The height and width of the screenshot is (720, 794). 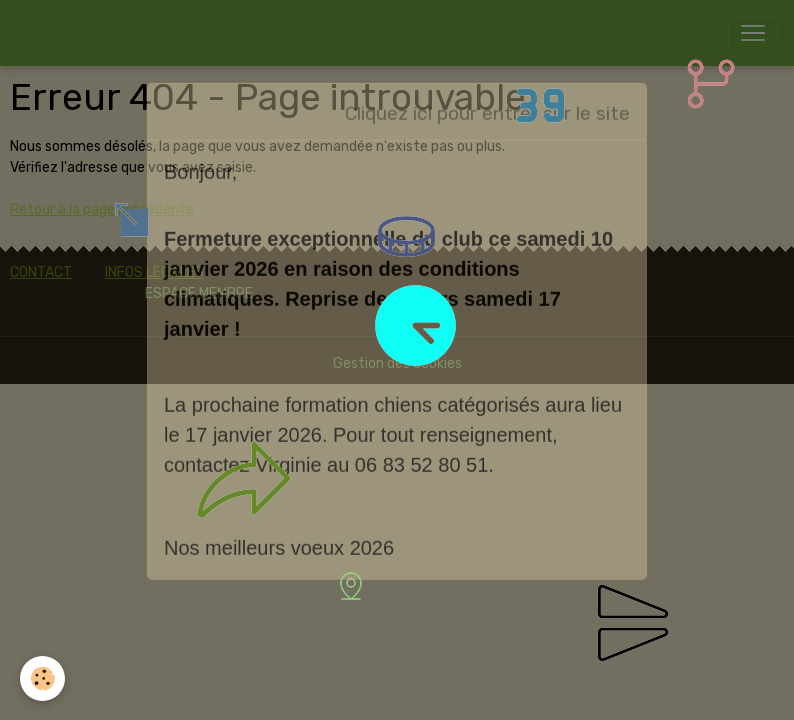 I want to click on view repository branches, so click(x=708, y=84).